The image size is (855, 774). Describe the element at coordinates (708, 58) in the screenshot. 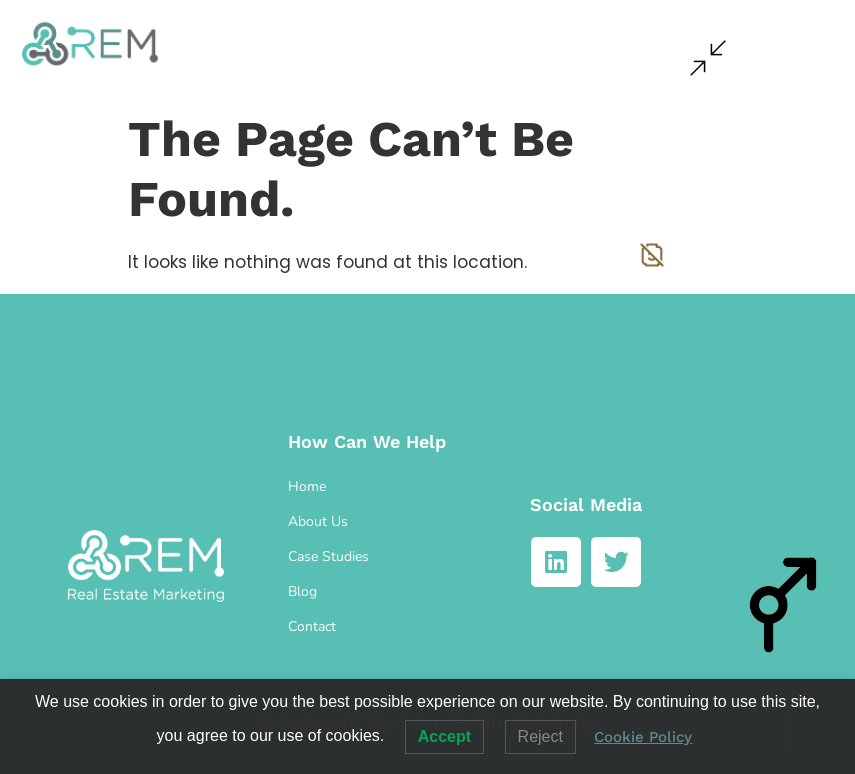

I see `collapse or minimize content` at that location.